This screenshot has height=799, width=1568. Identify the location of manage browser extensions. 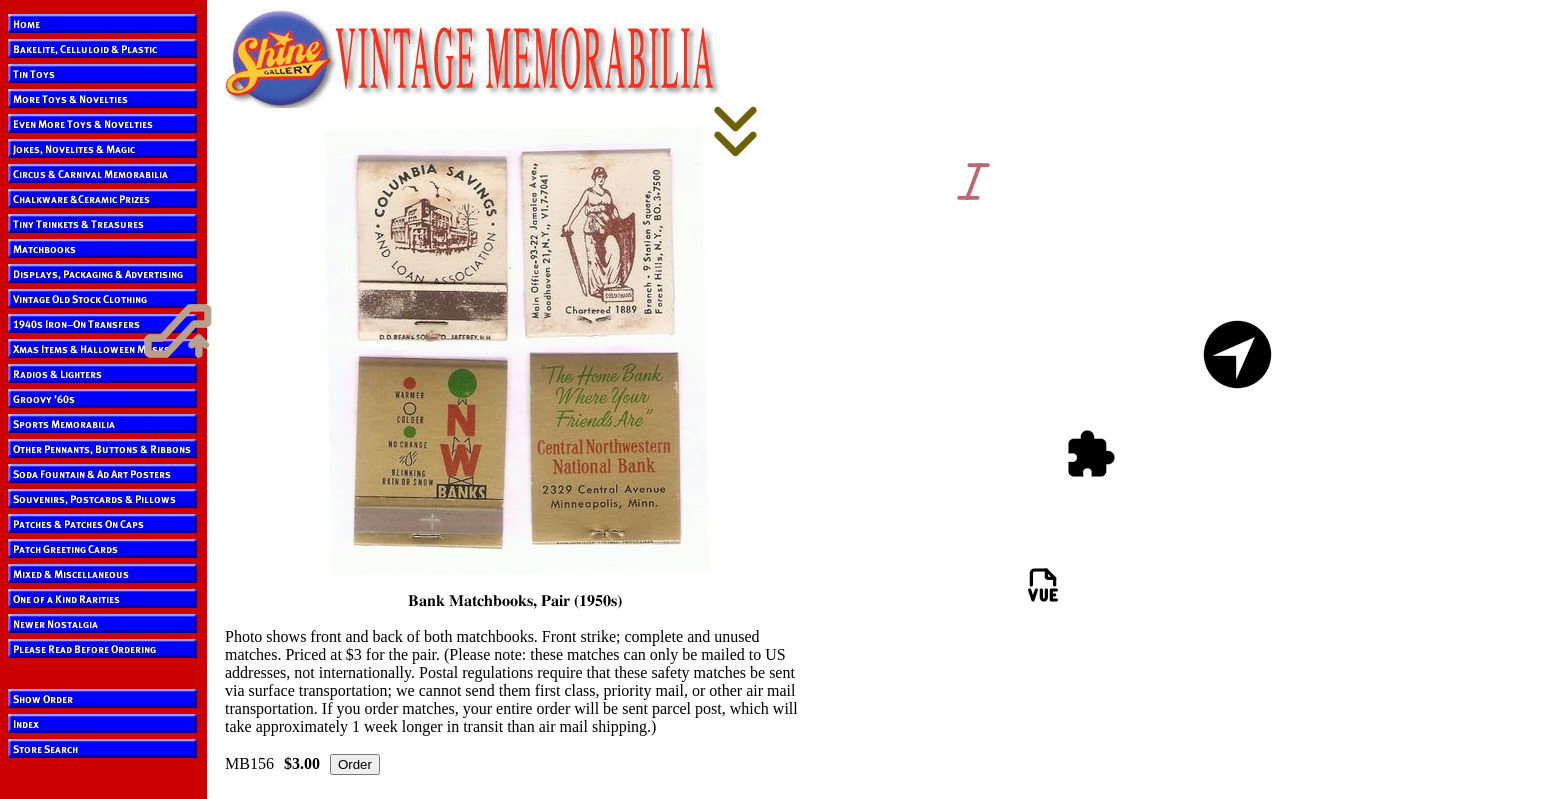
(1091, 453).